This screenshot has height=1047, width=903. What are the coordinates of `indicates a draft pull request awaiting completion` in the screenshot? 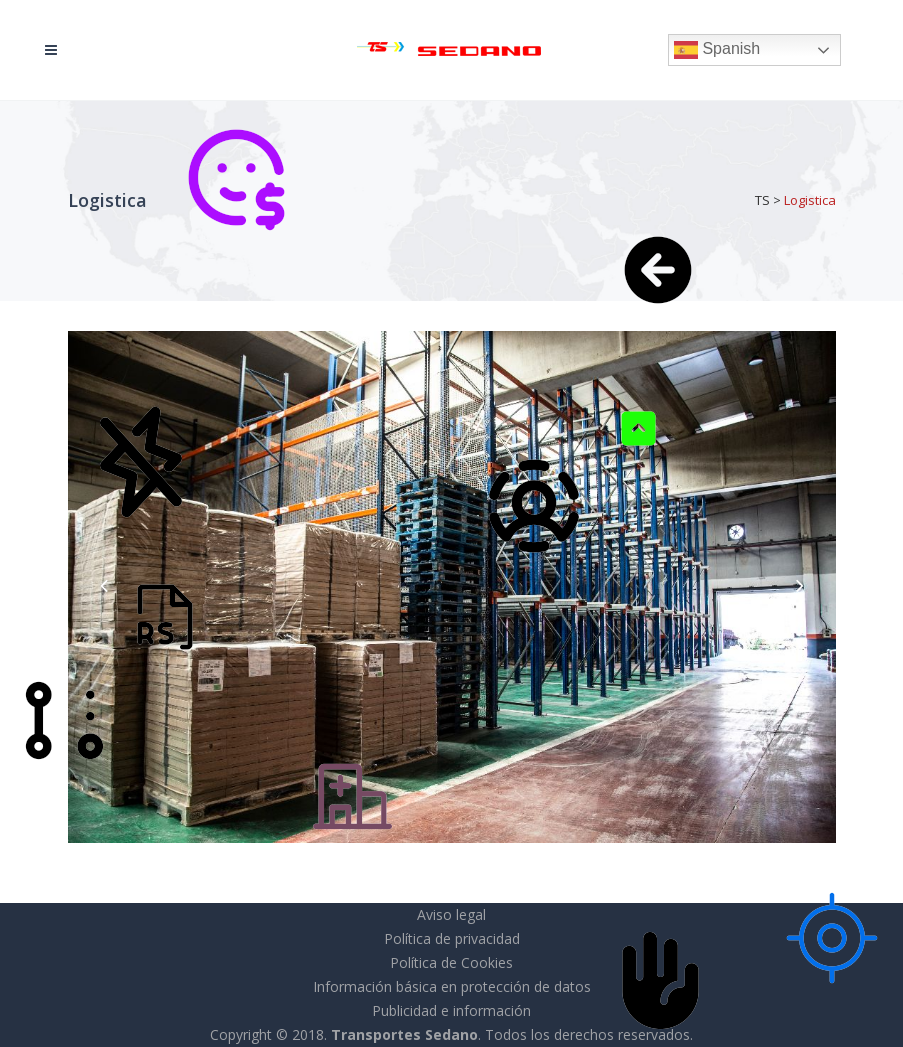 It's located at (64, 720).